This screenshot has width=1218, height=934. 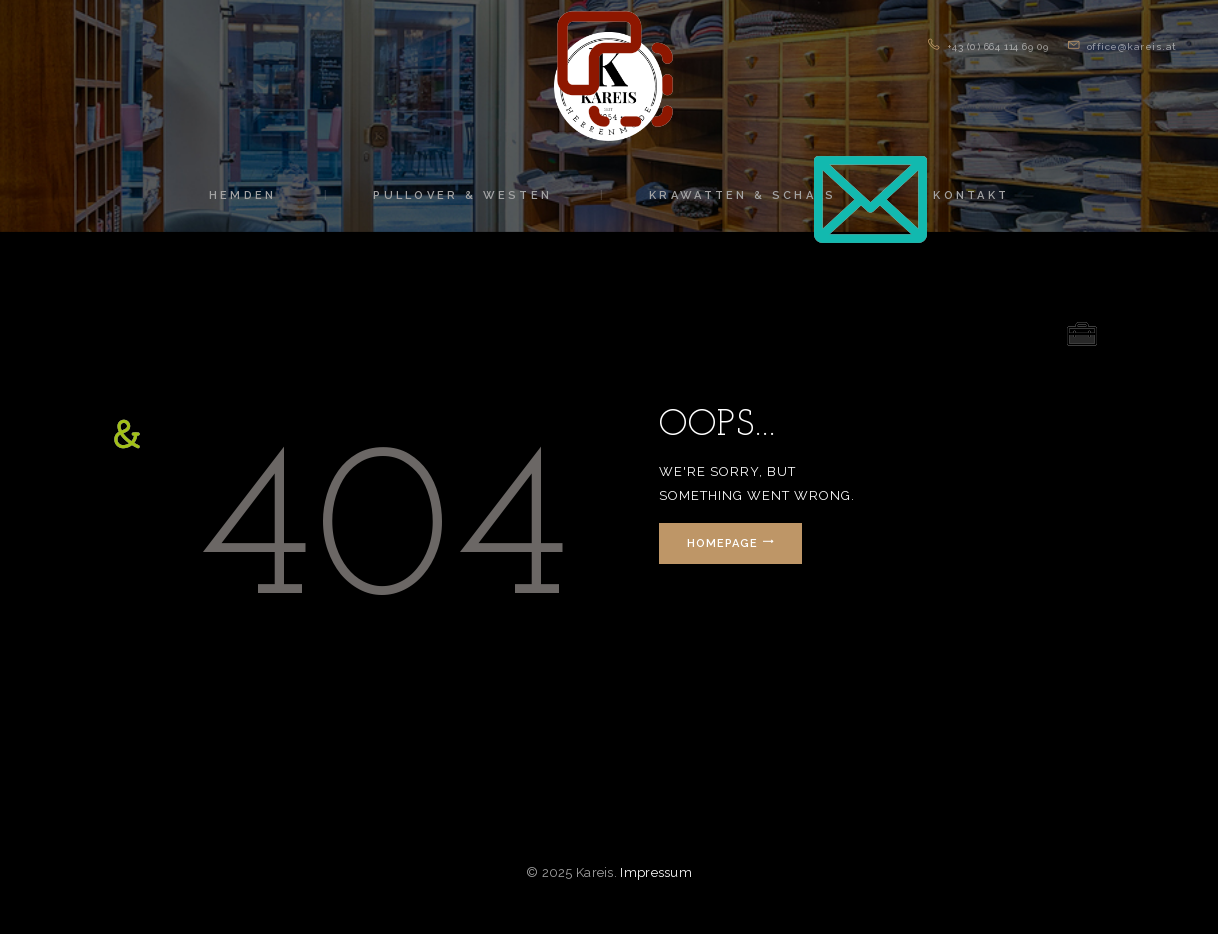 What do you see at coordinates (127, 434) in the screenshot?
I see `insert an ampersand symbol or special character` at bounding box center [127, 434].